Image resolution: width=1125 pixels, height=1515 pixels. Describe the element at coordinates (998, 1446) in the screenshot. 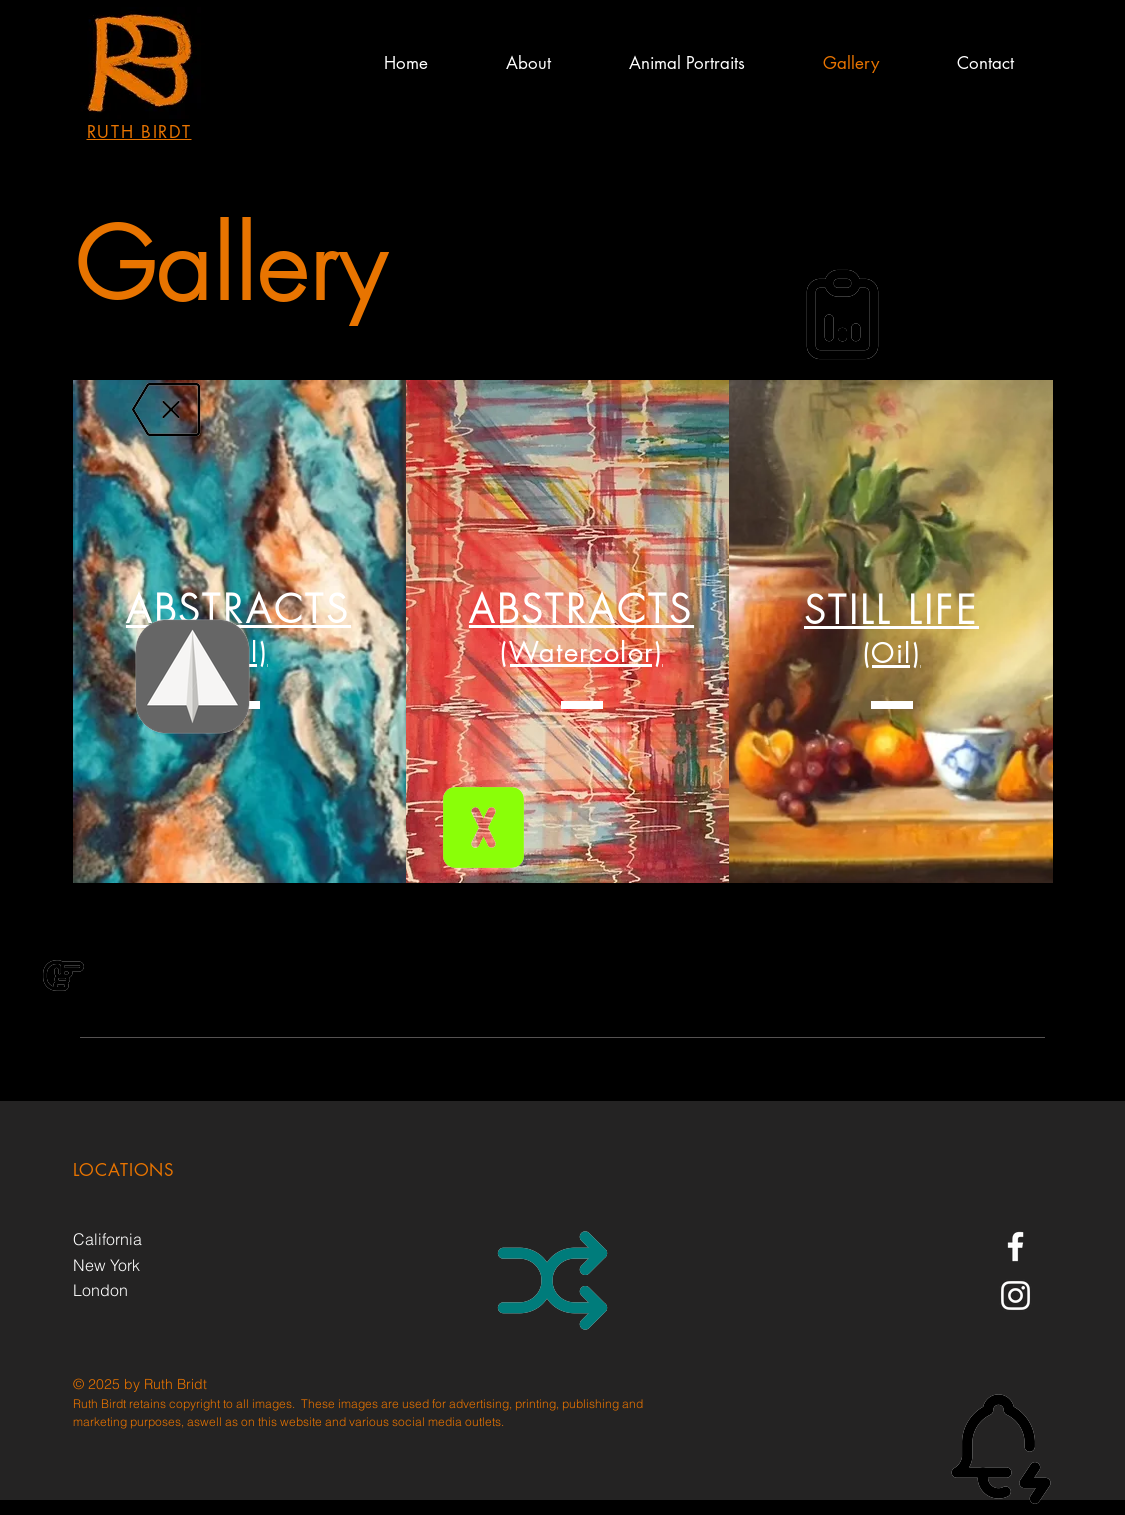

I see `notification triggered by an automated action or event` at that location.